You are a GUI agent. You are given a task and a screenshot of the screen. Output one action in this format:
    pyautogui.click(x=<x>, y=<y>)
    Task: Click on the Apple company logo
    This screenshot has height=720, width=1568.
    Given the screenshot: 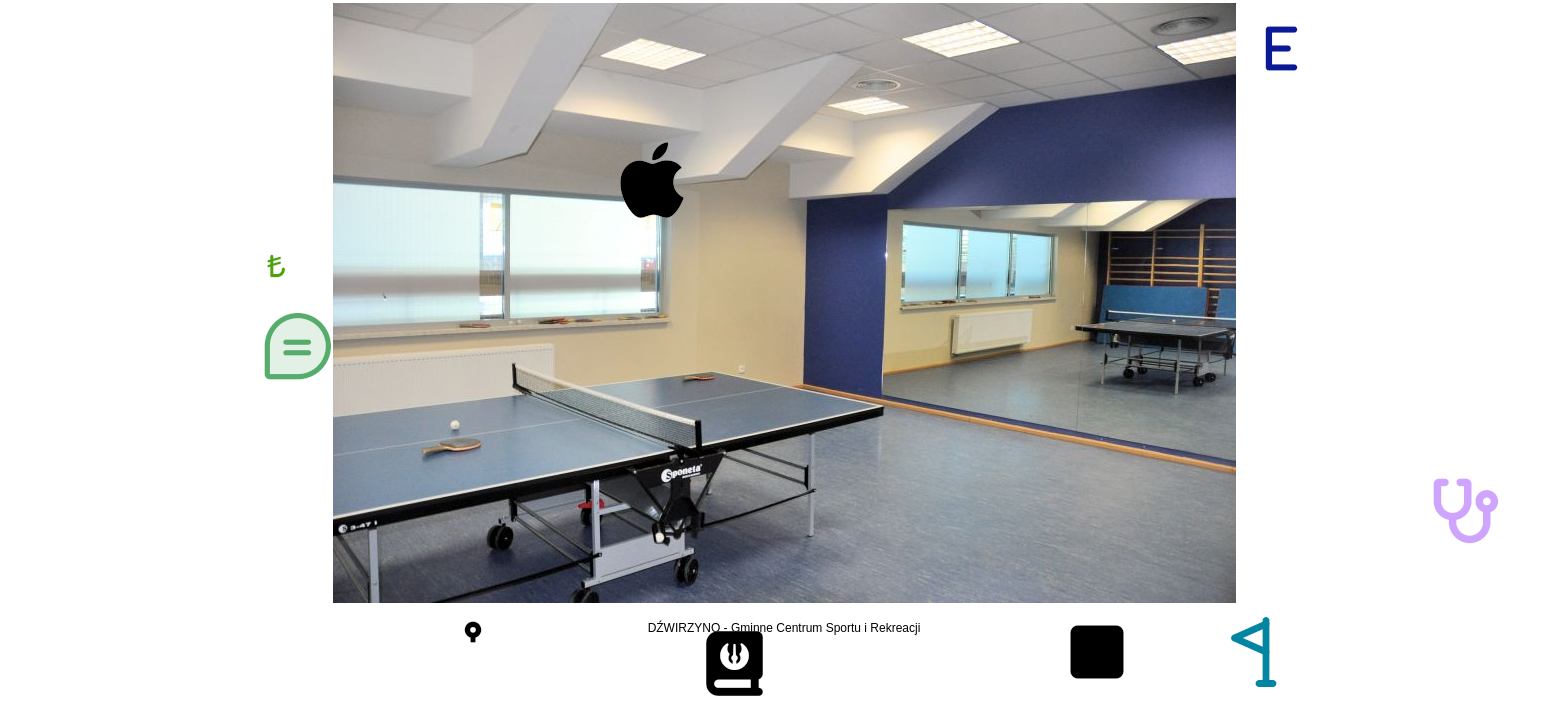 What is the action you would take?
    pyautogui.click(x=652, y=180)
    